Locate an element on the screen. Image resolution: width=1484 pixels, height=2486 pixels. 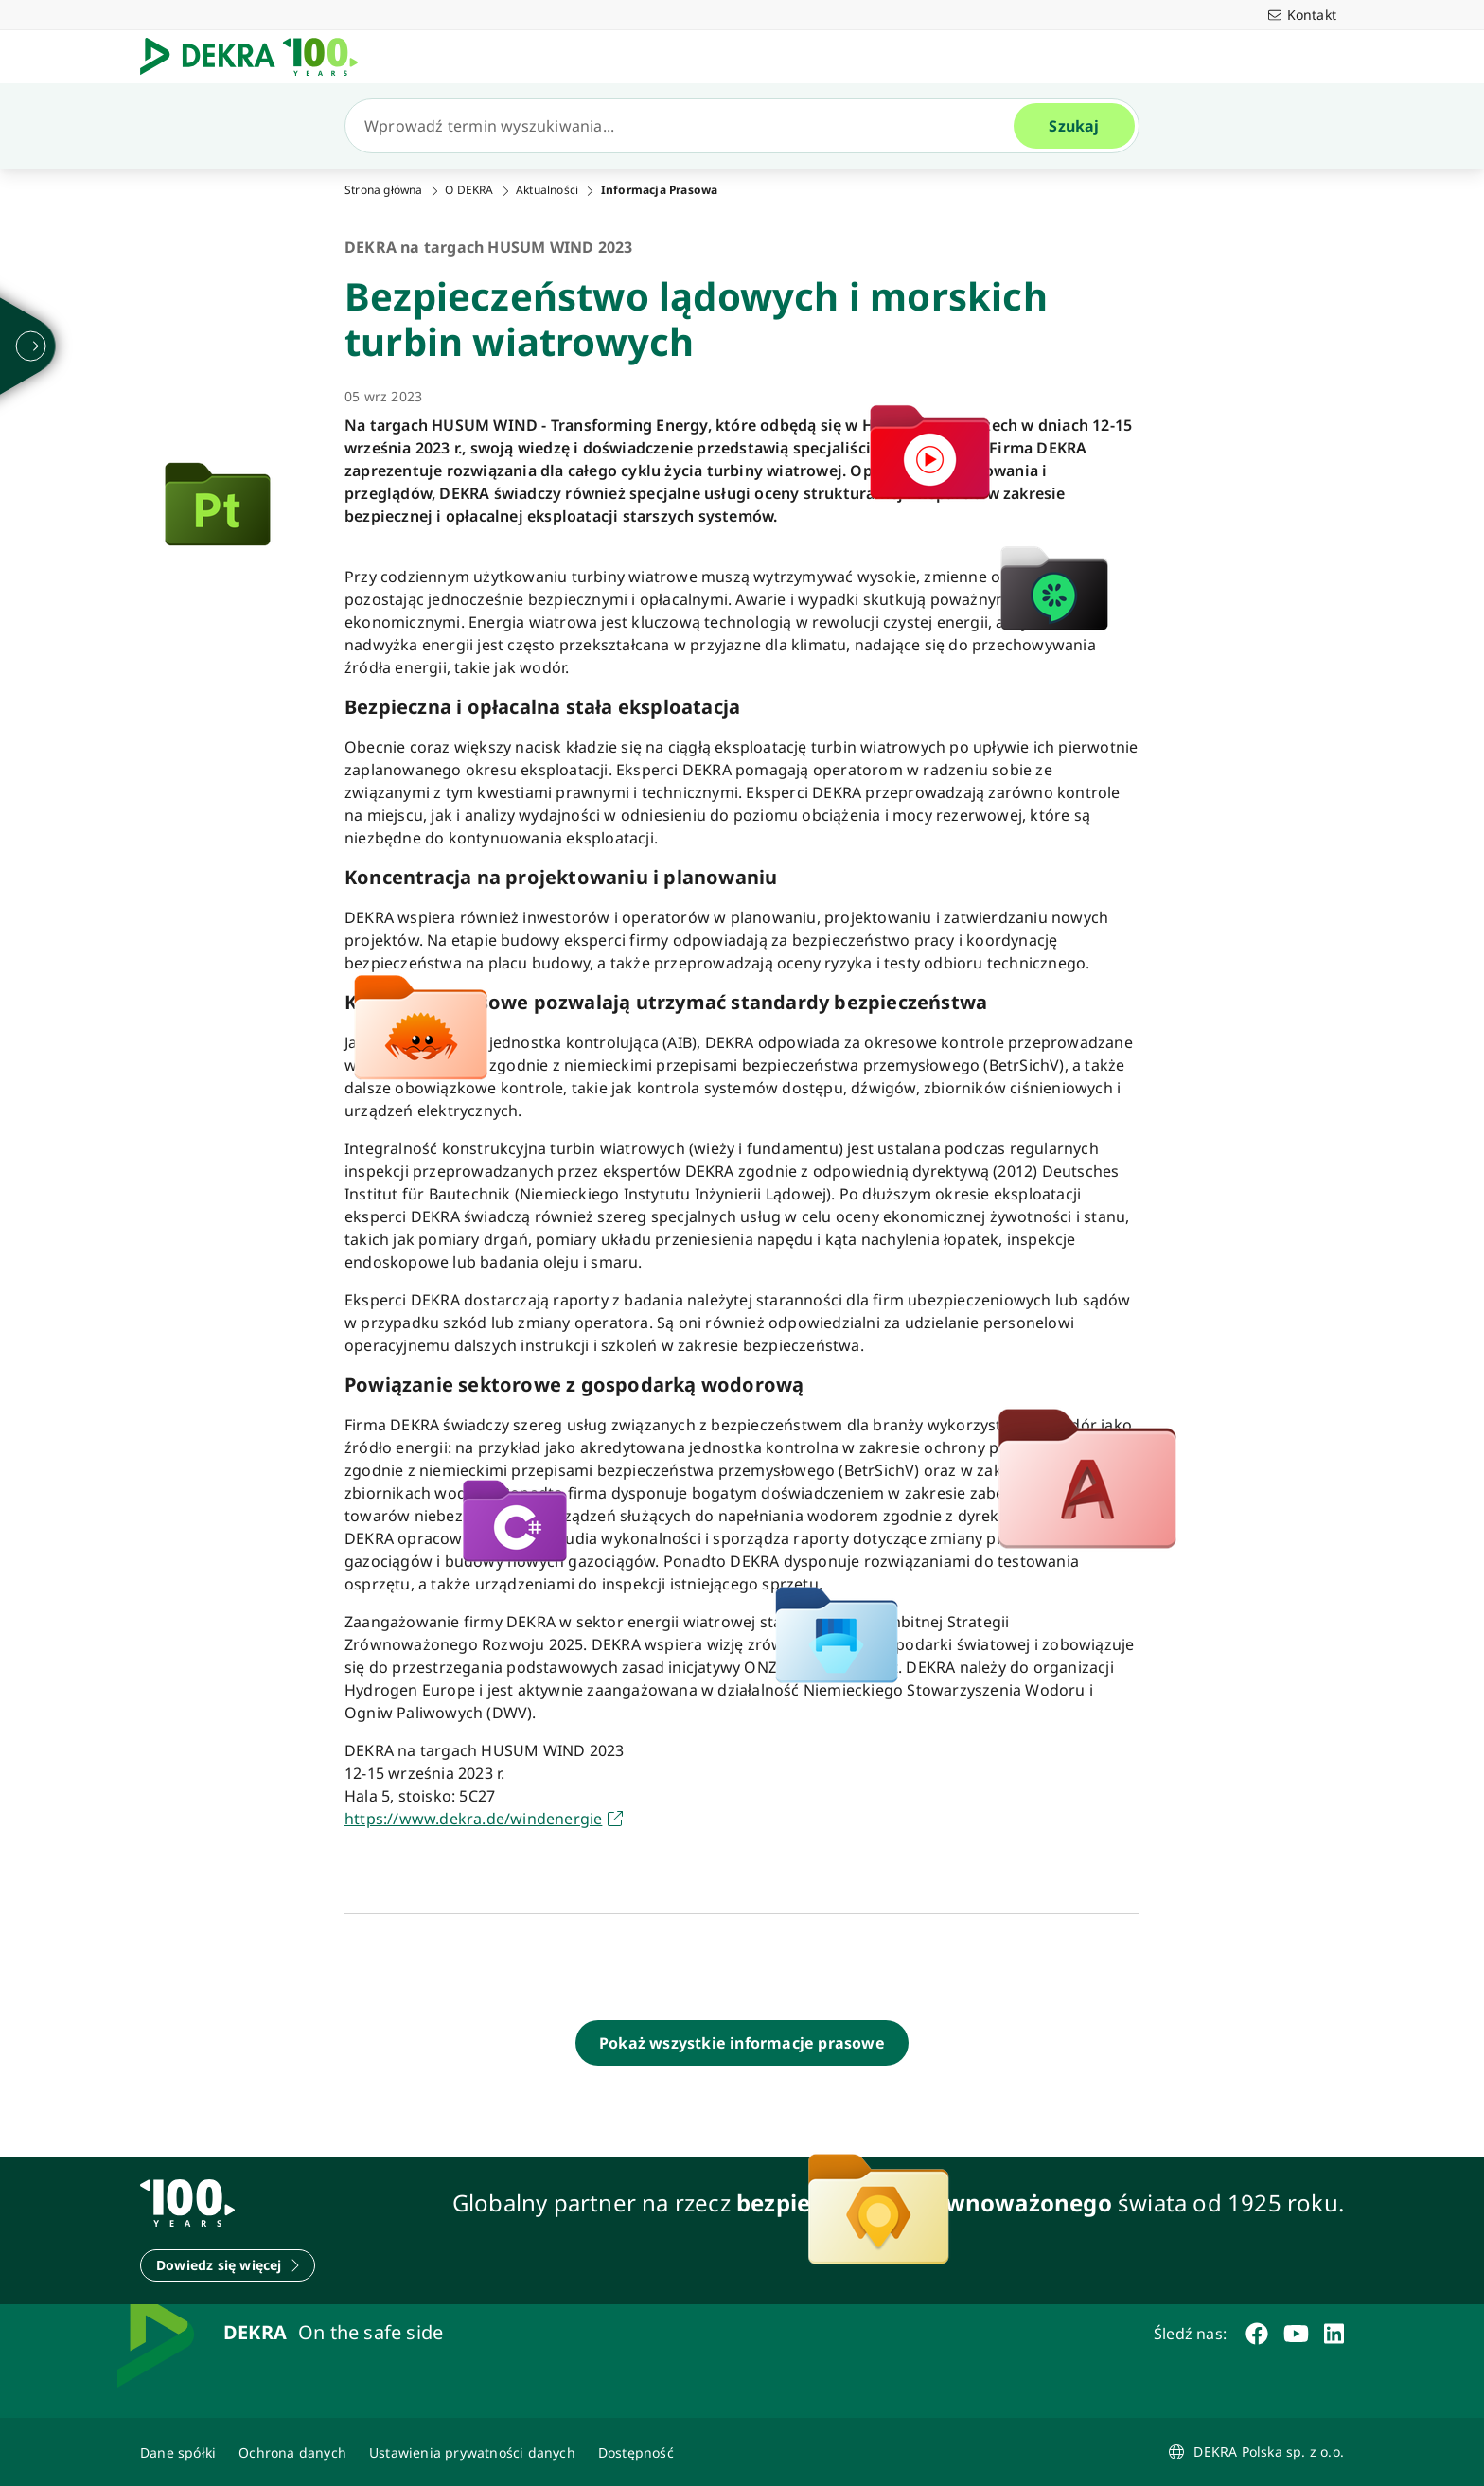
open folder containing youtube music files is located at coordinates (929, 455).